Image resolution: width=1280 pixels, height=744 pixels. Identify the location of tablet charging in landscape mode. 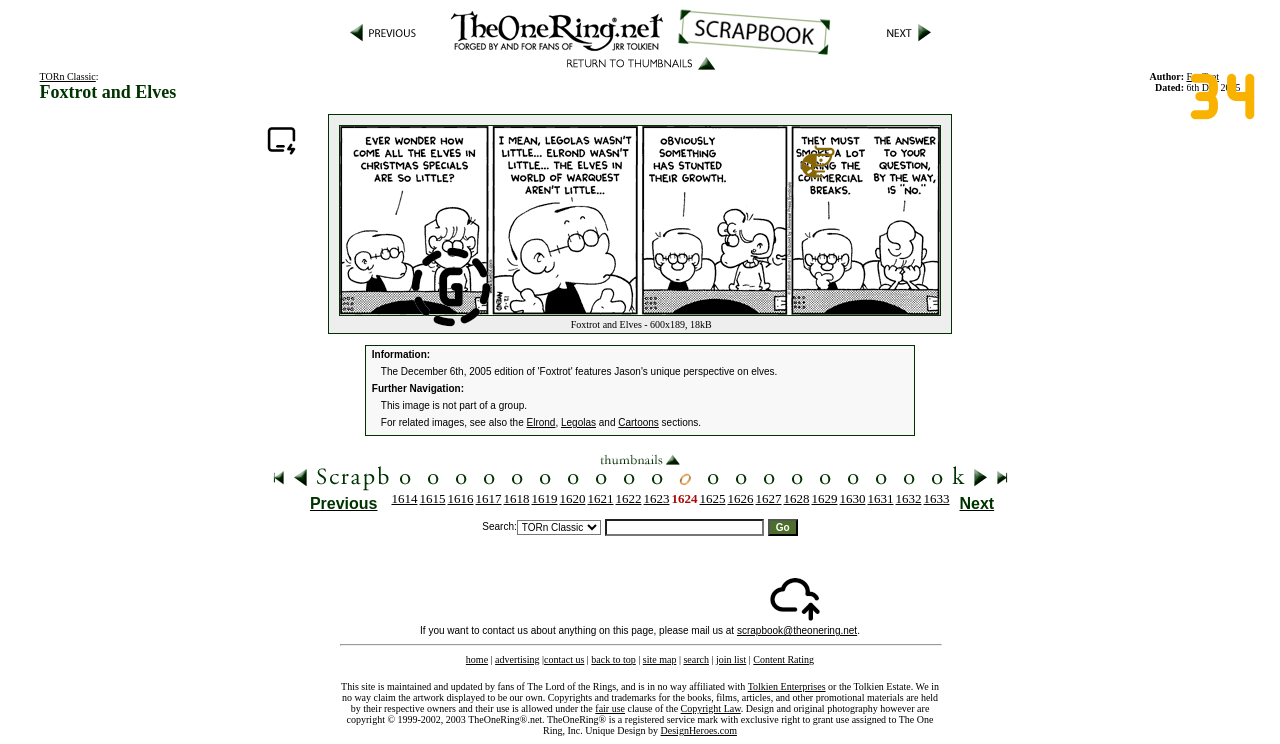
(281, 139).